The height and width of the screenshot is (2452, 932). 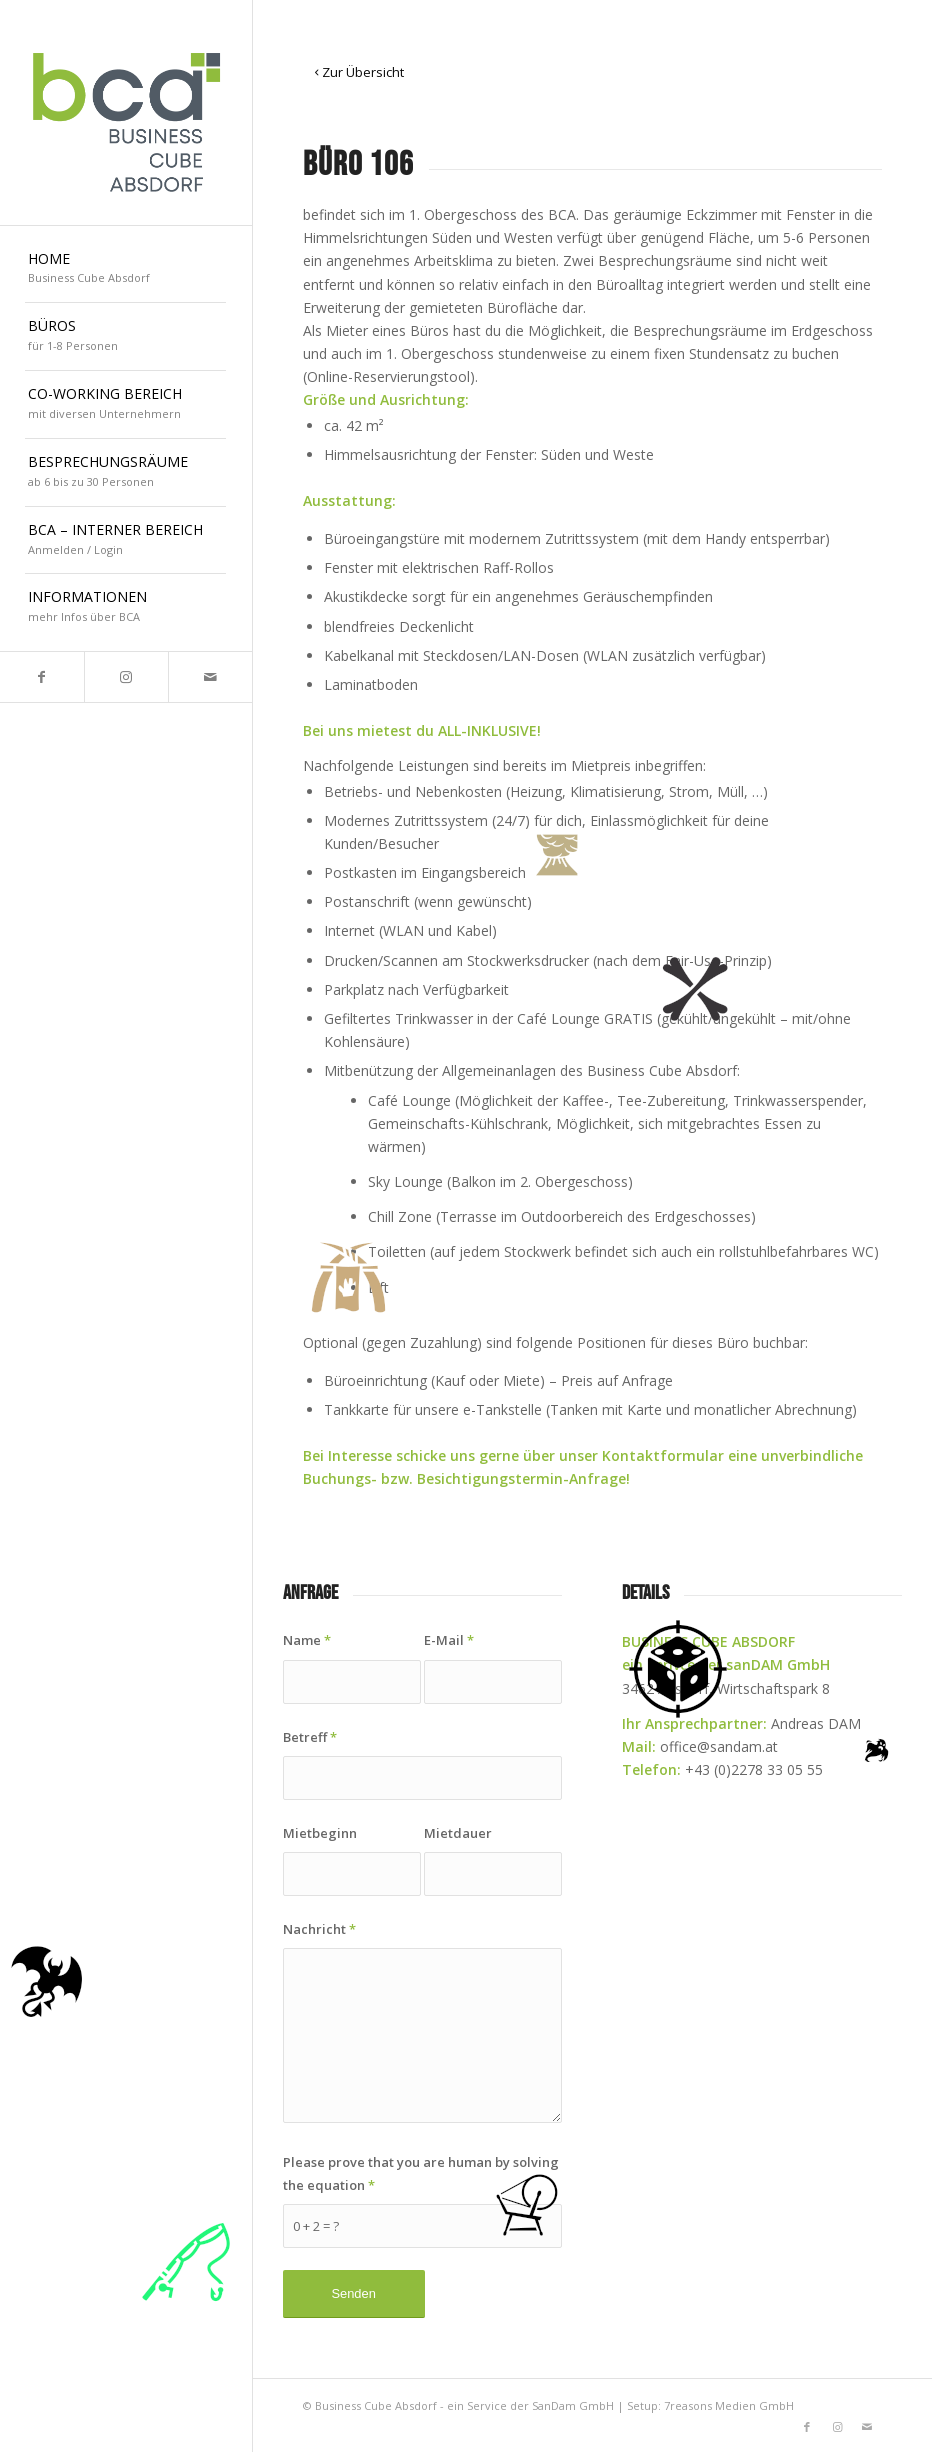 What do you see at coordinates (186, 2262) in the screenshot?
I see `access fishing mini-game or activity` at bounding box center [186, 2262].